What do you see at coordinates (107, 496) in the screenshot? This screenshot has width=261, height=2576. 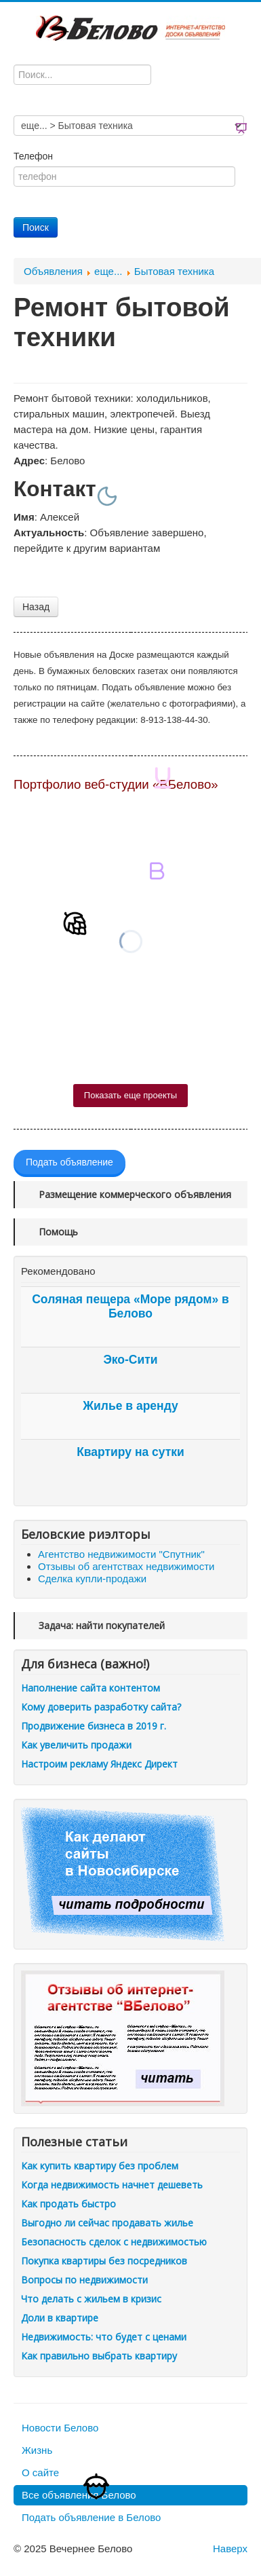 I see `toggle dark mode or night theme` at bounding box center [107, 496].